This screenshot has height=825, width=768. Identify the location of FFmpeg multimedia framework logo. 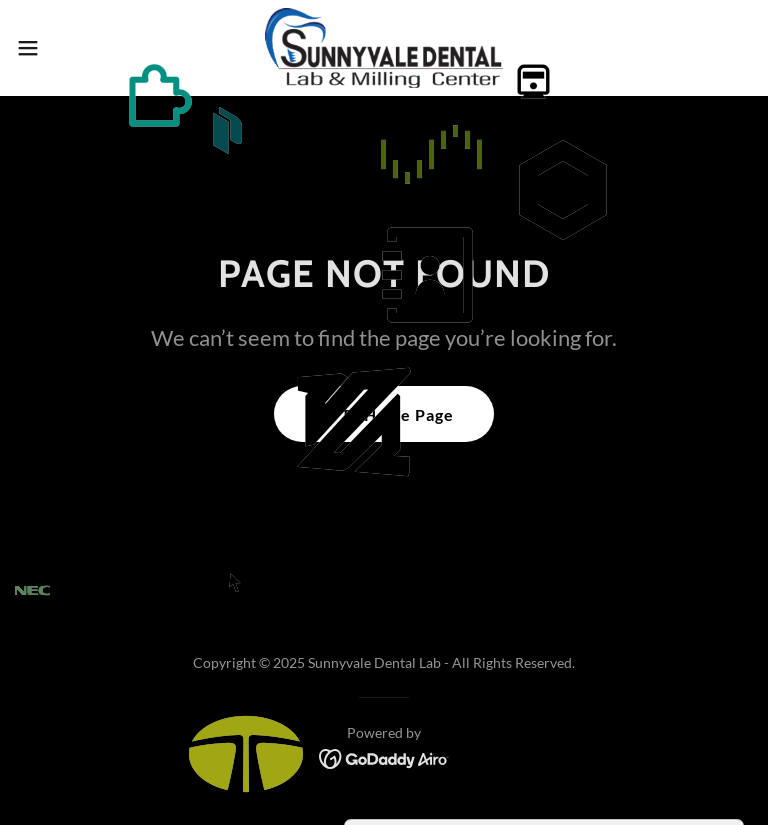
(354, 422).